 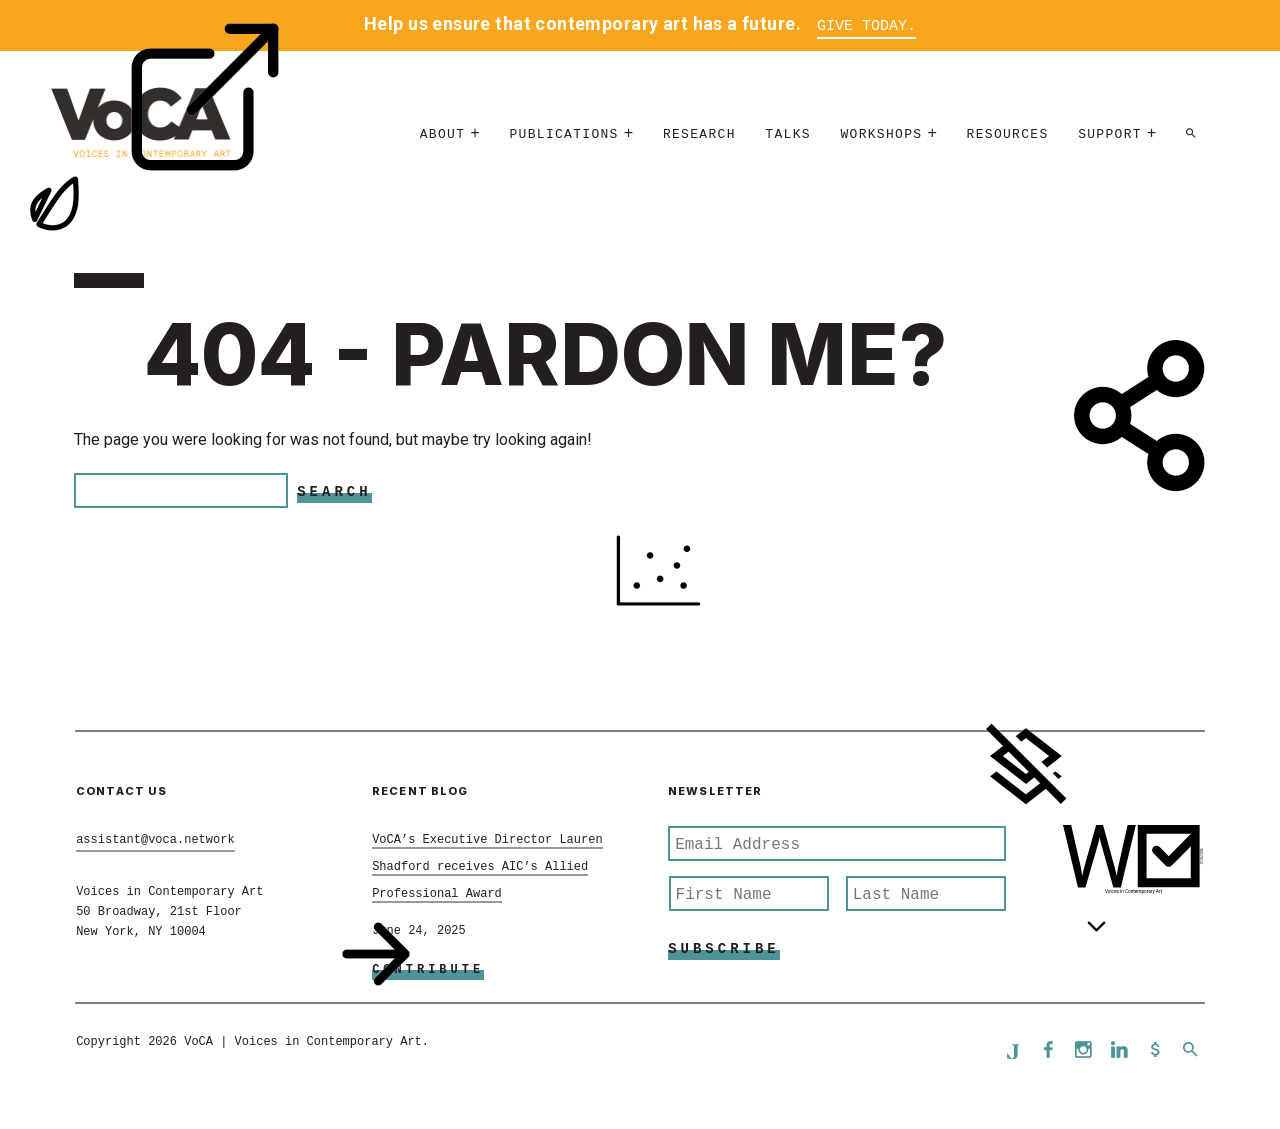 I want to click on envato marketplace logo, so click(x=54, y=203).